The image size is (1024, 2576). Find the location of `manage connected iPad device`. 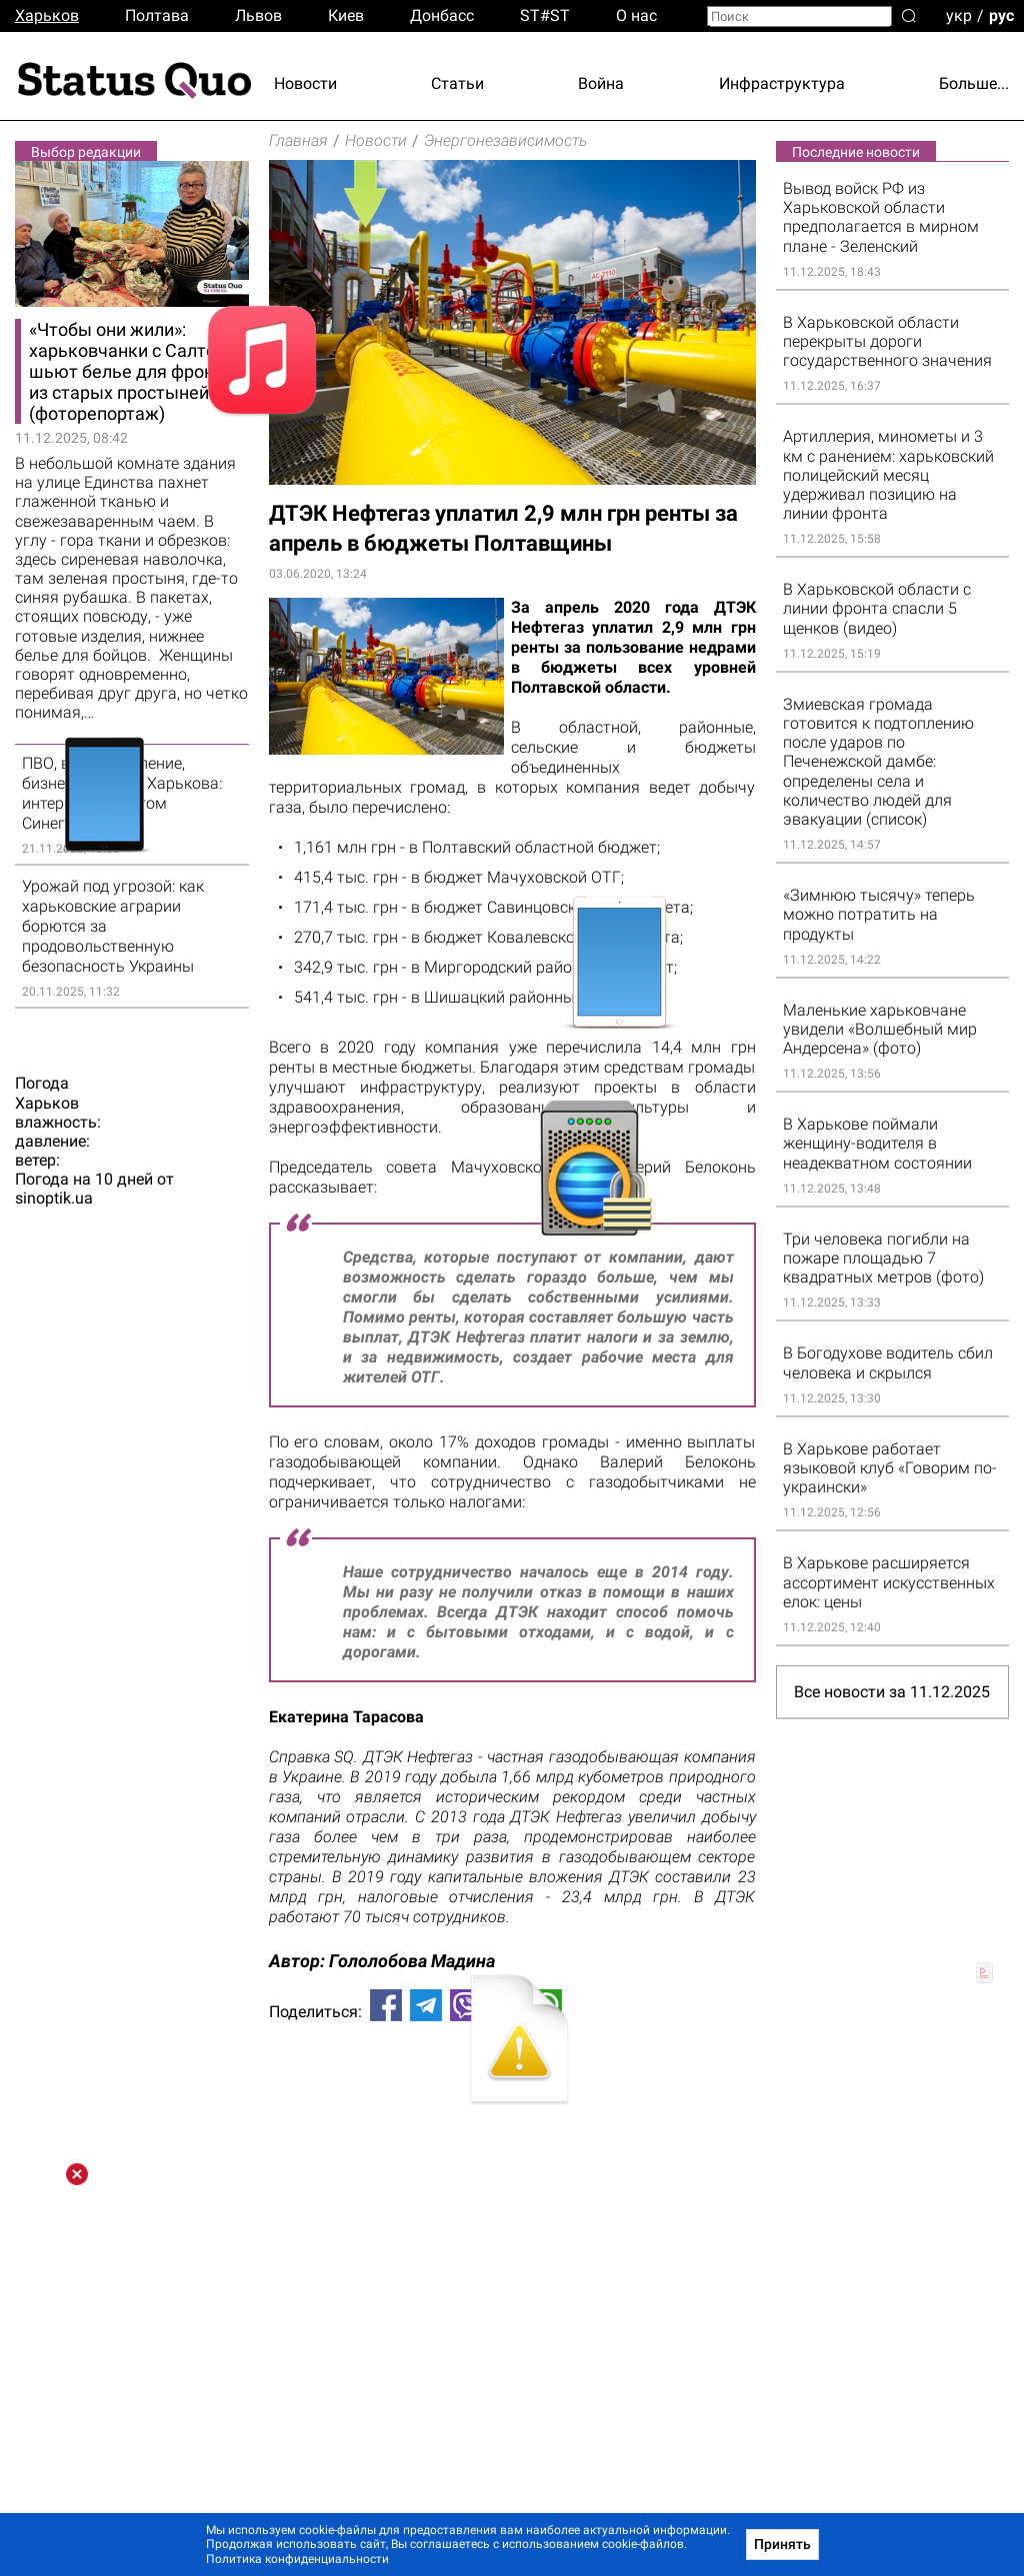

manage connected iPad device is located at coordinates (104, 795).